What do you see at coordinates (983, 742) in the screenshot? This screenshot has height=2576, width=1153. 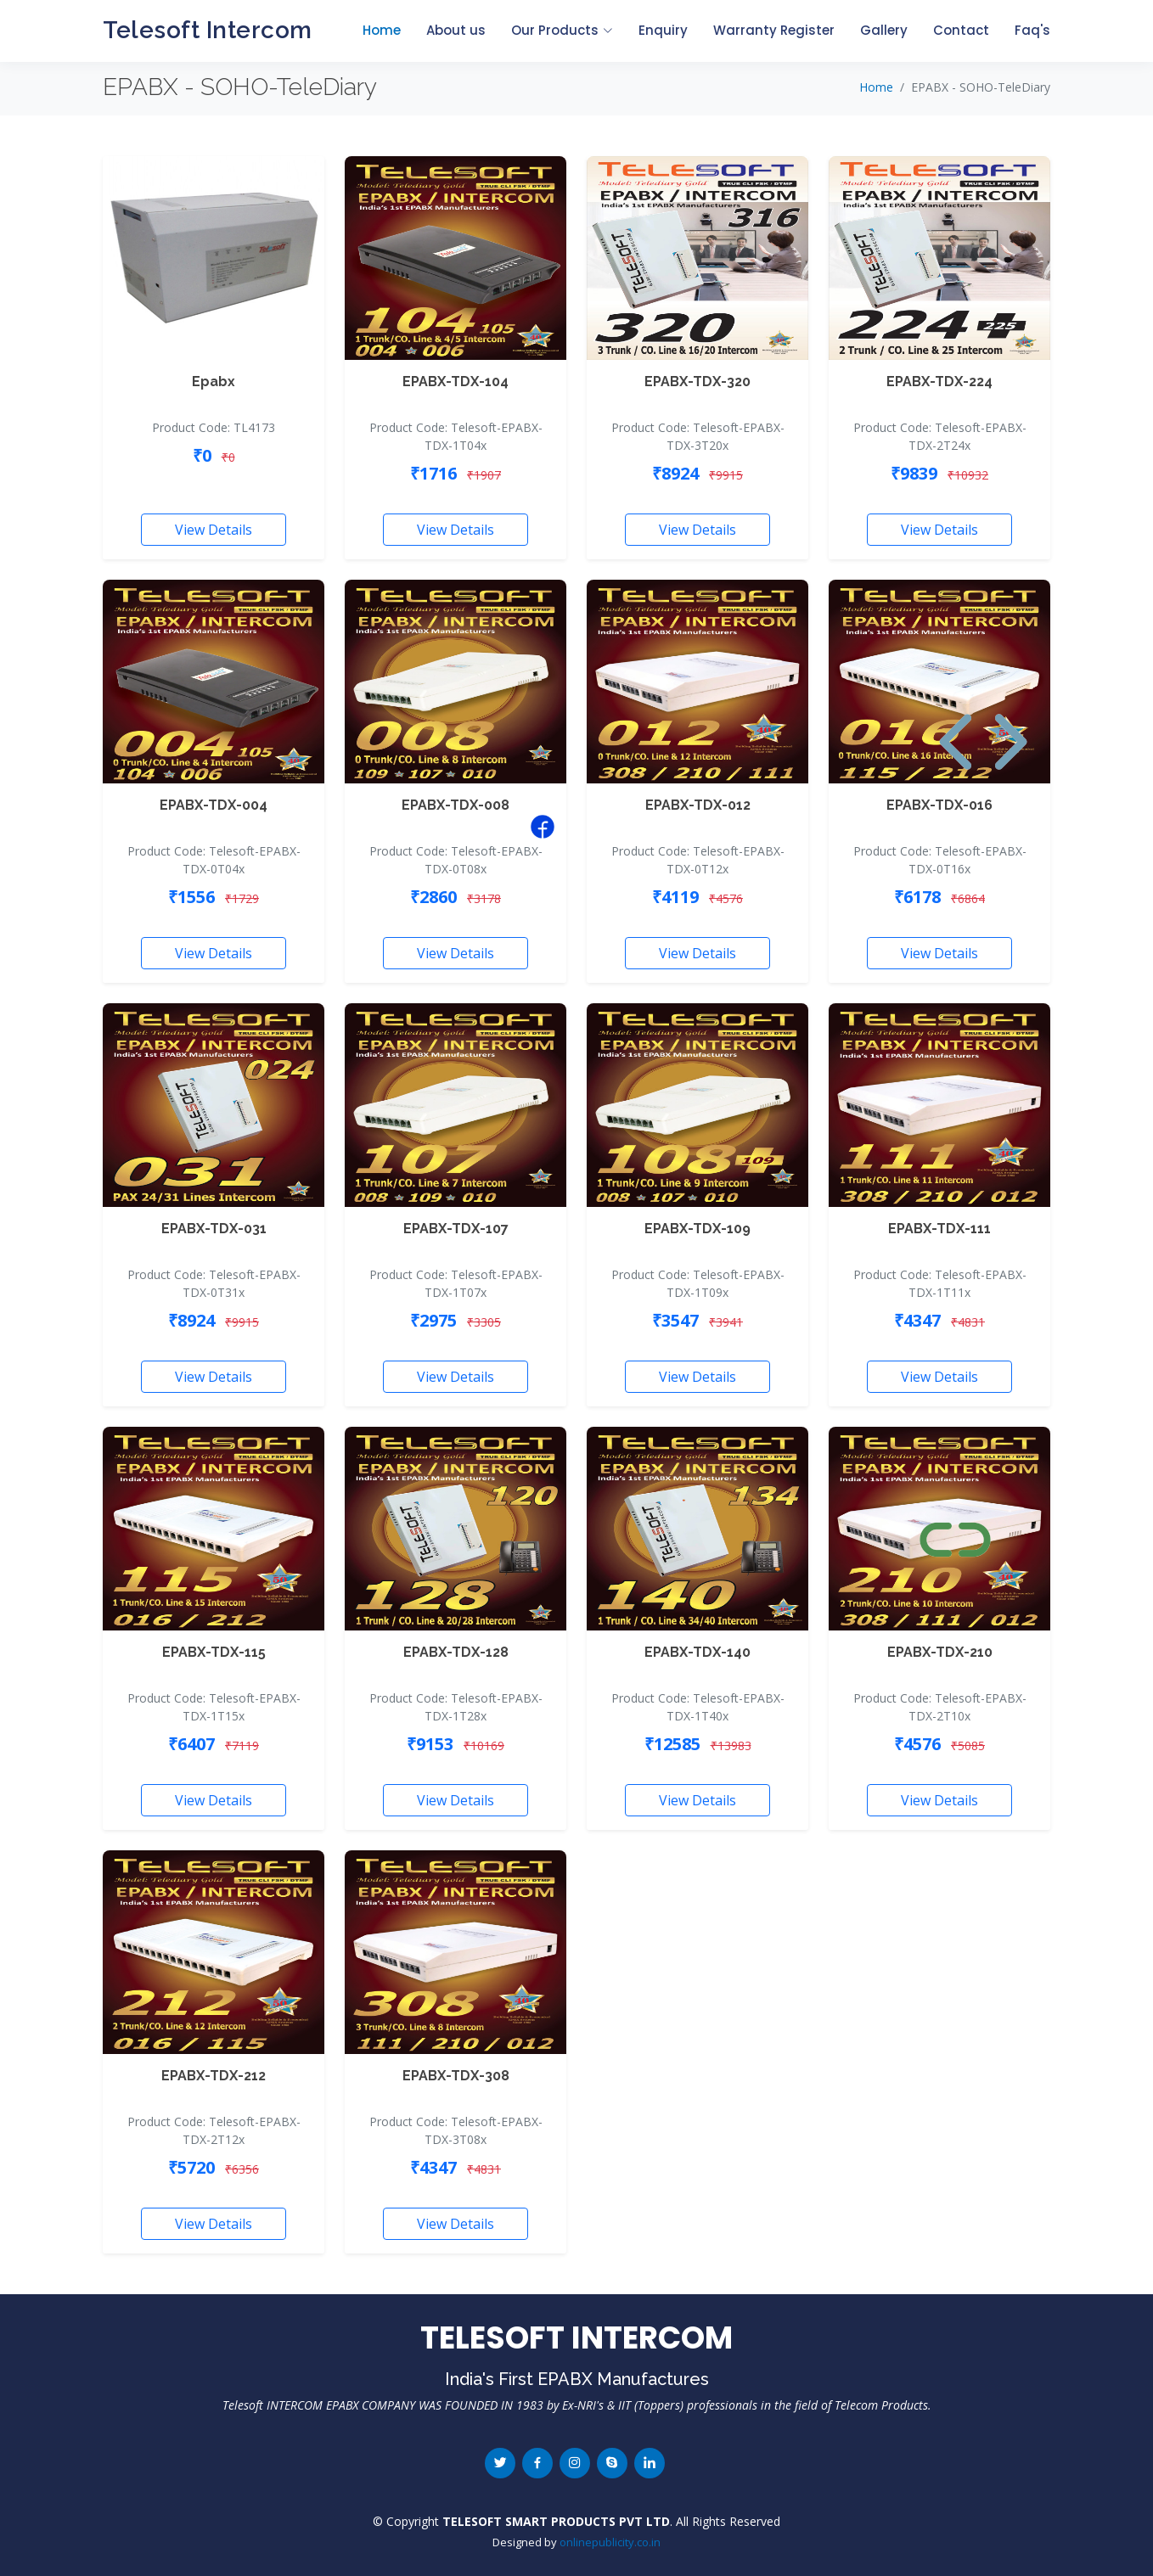 I see `view or edit source code` at bounding box center [983, 742].